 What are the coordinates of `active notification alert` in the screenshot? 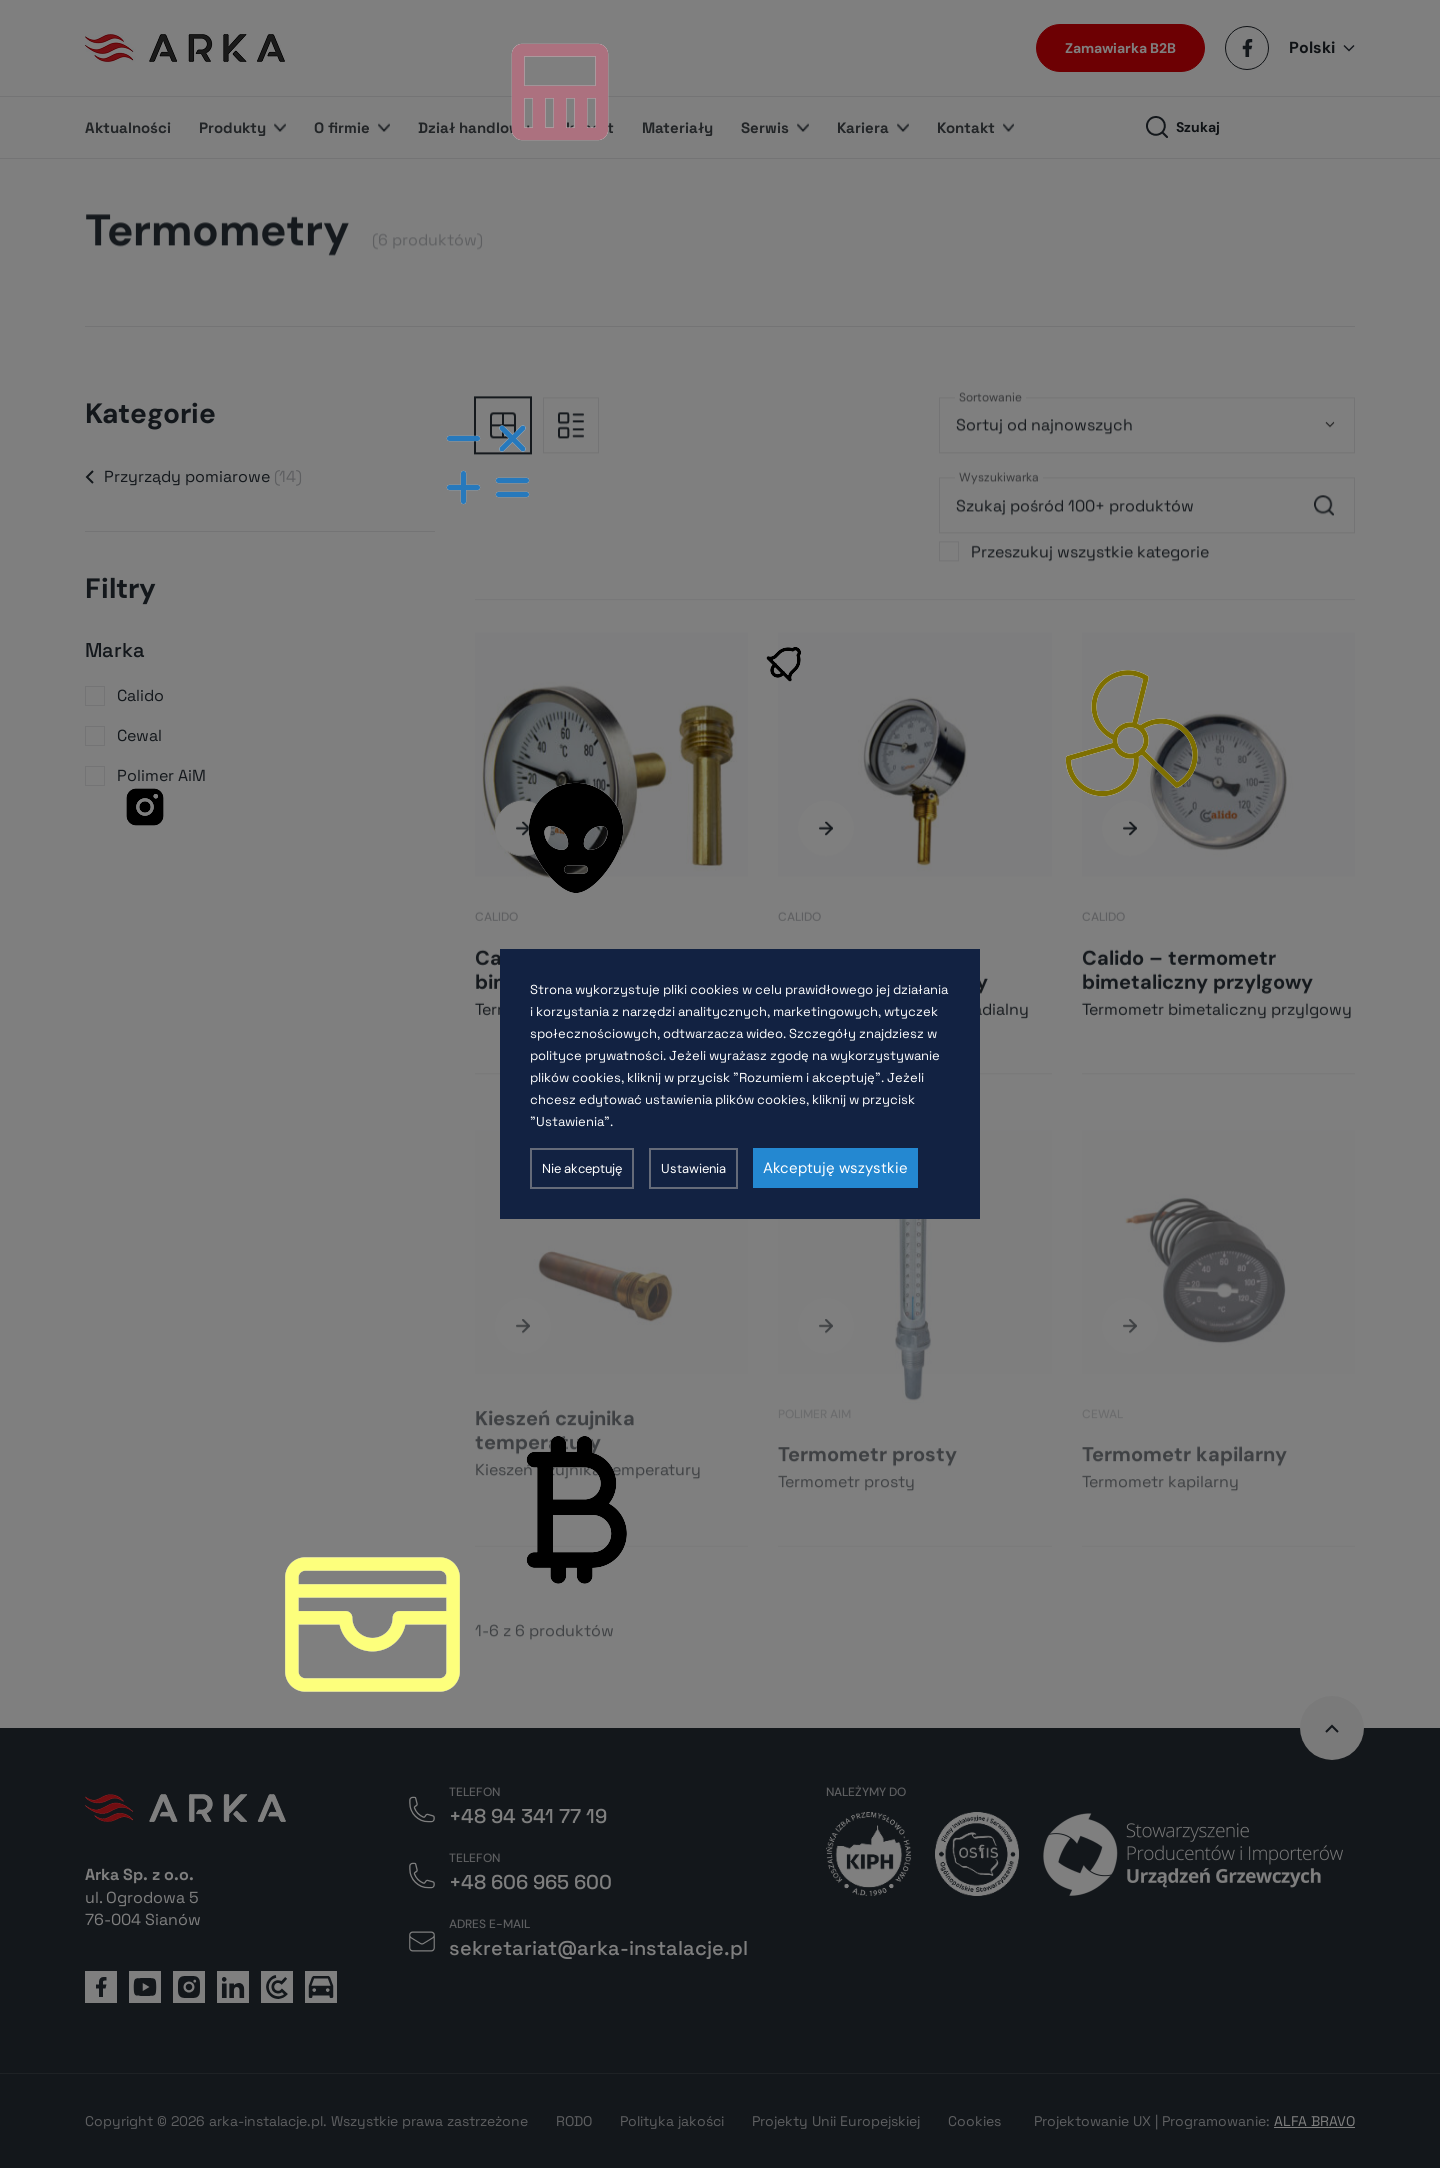 It's located at (784, 664).